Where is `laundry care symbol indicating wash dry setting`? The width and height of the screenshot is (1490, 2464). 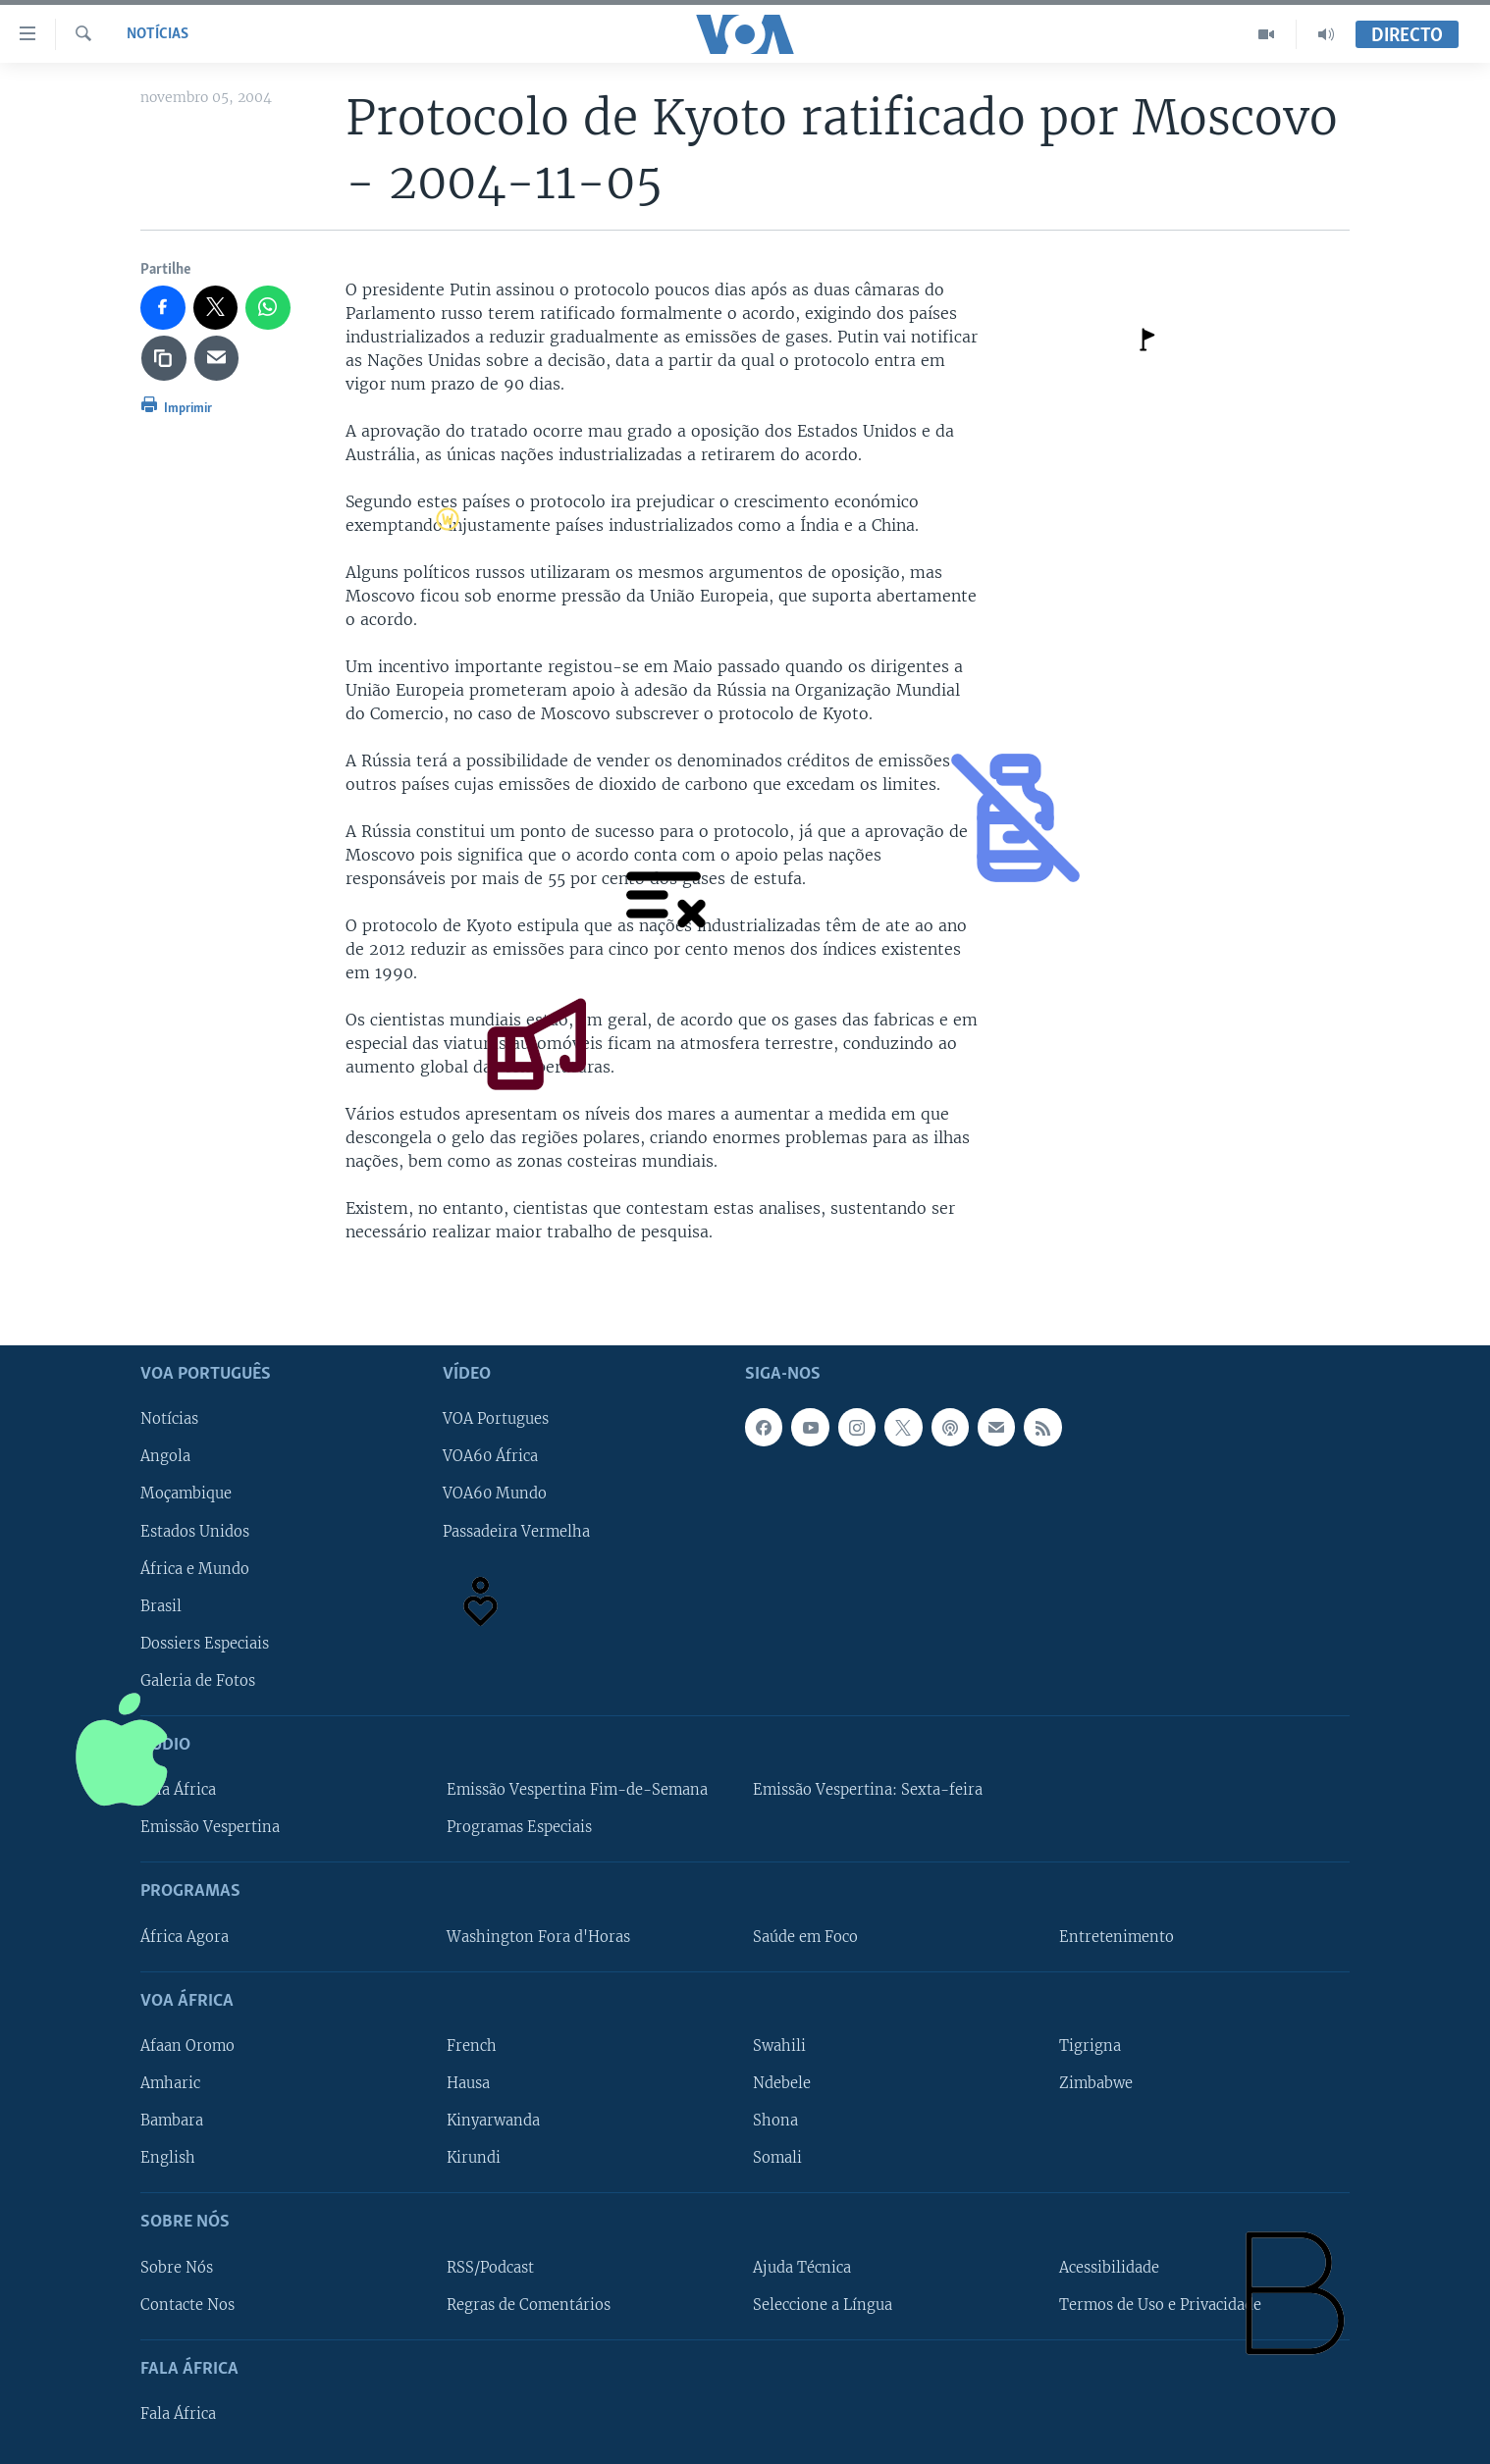 laundry care symbol indicating wash dry setting is located at coordinates (448, 519).